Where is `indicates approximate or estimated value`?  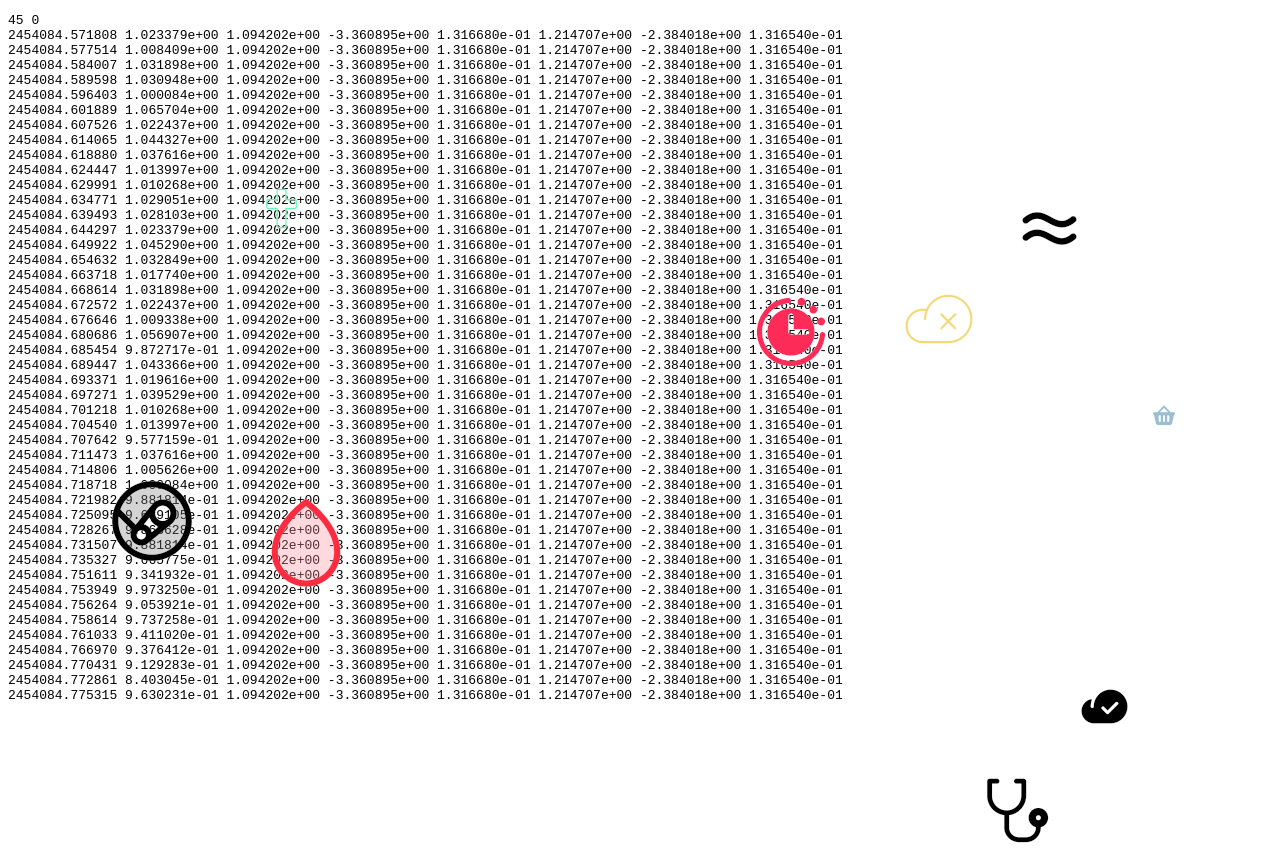 indicates approximate or estimated value is located at coordinates (1049, 228).